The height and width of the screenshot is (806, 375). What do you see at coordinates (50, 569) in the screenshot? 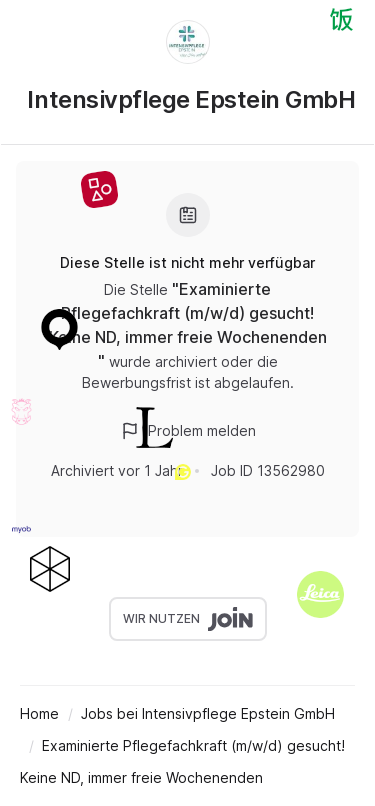
I see `vfairs virtual events platform logo` at bounding box center [50, 569].